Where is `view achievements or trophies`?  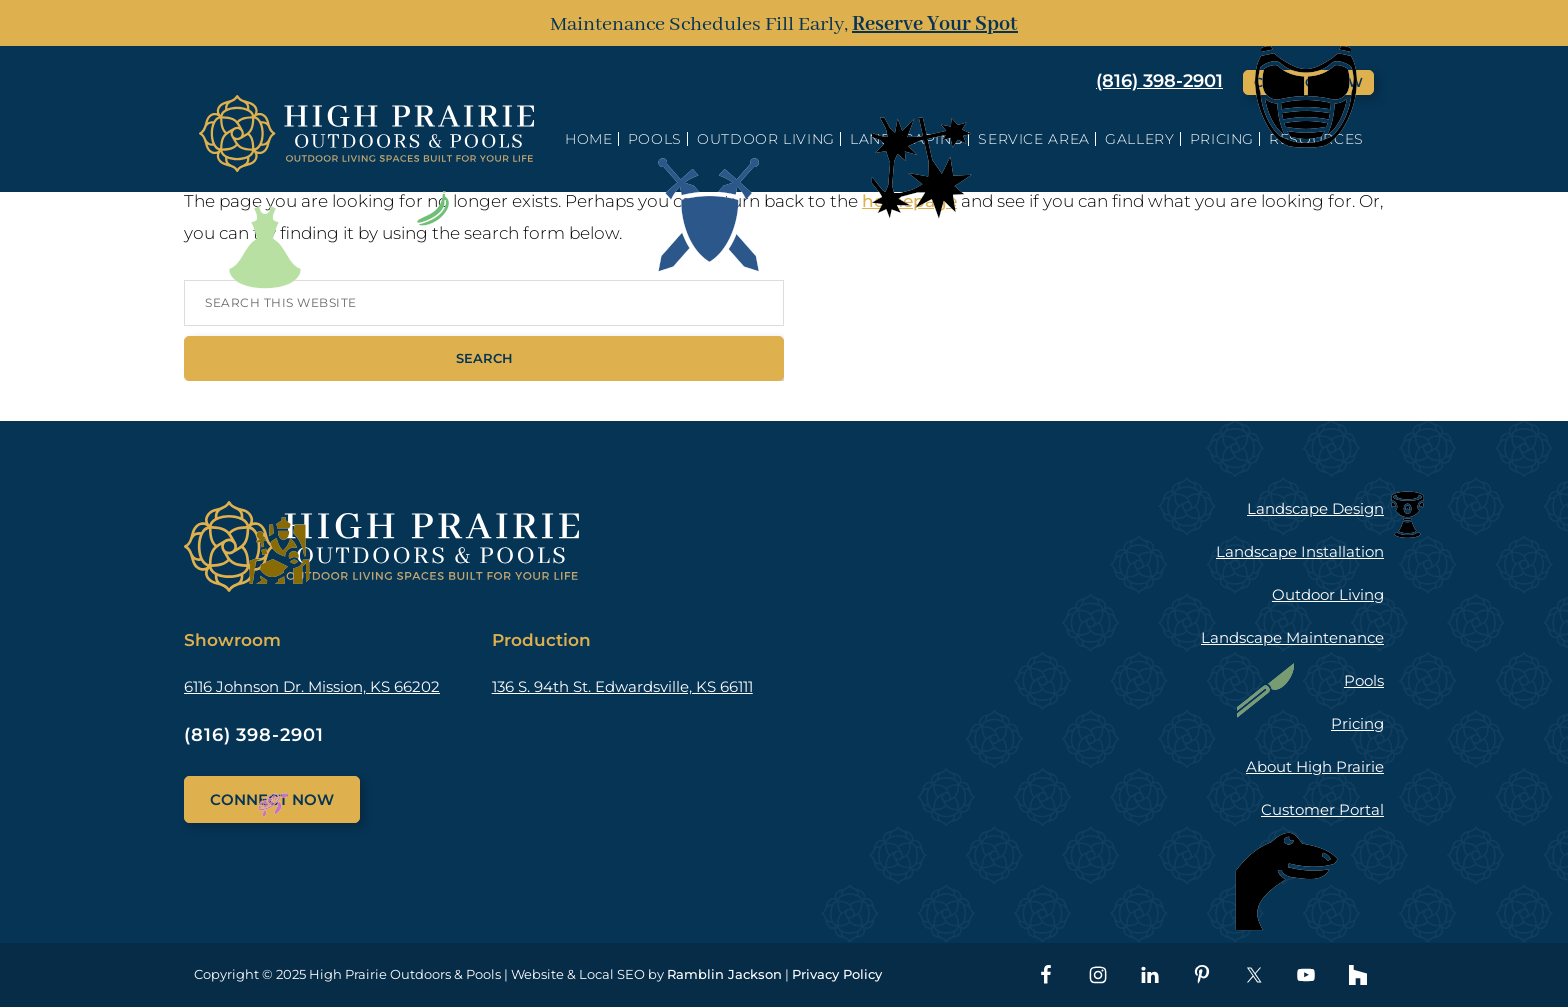 view achievements or trophies is located at coordinates (1407, 515).